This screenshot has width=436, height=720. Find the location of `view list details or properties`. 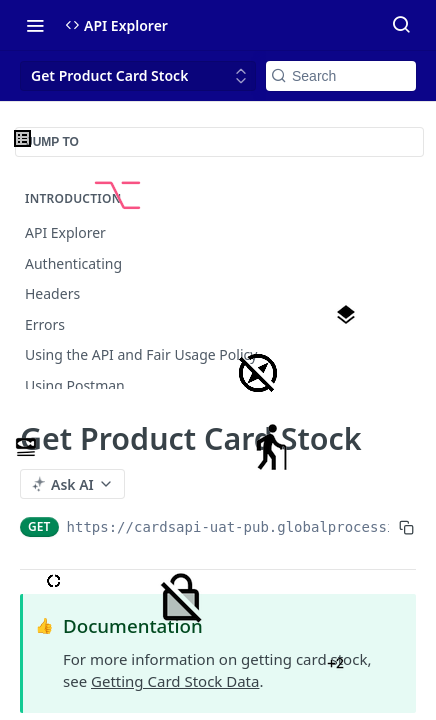

view list details or properties is located at coordinates (22, 138).